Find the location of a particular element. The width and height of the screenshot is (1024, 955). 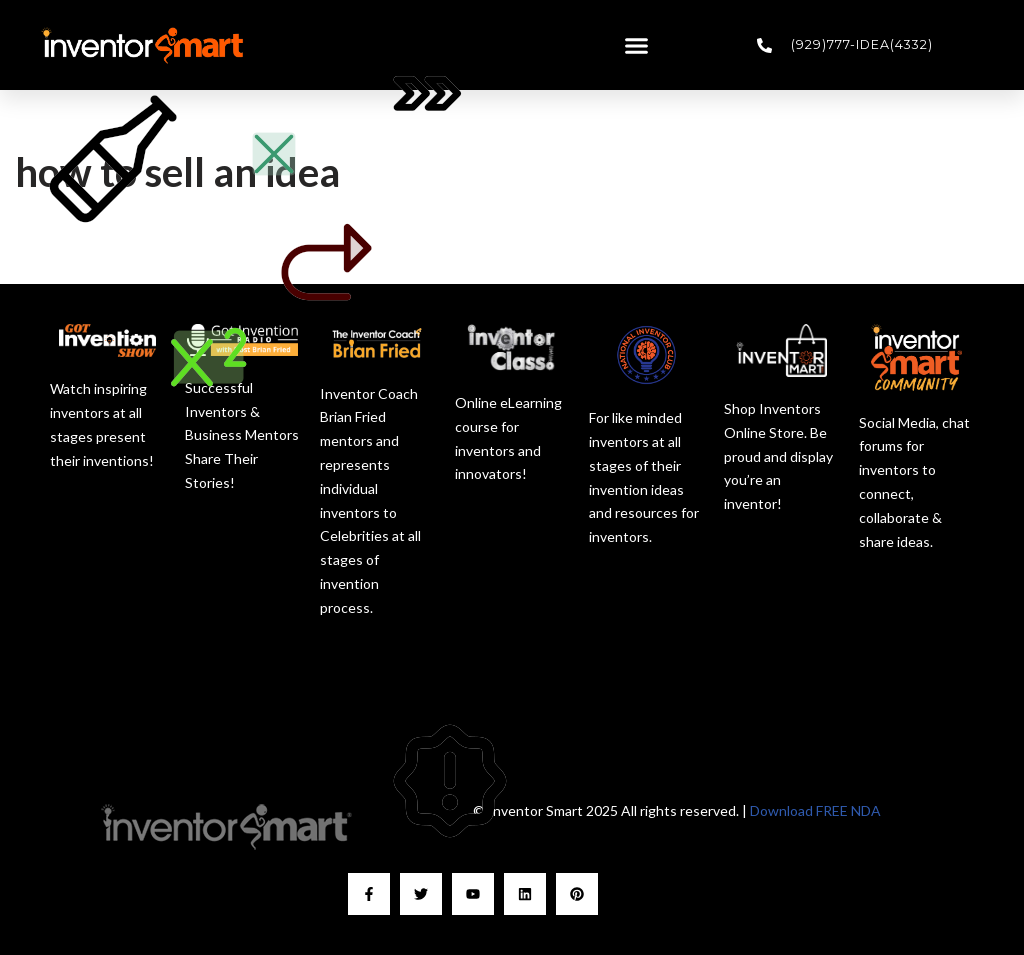

indicates a warning or alert requiring attention is located at coordinates (450, 781).